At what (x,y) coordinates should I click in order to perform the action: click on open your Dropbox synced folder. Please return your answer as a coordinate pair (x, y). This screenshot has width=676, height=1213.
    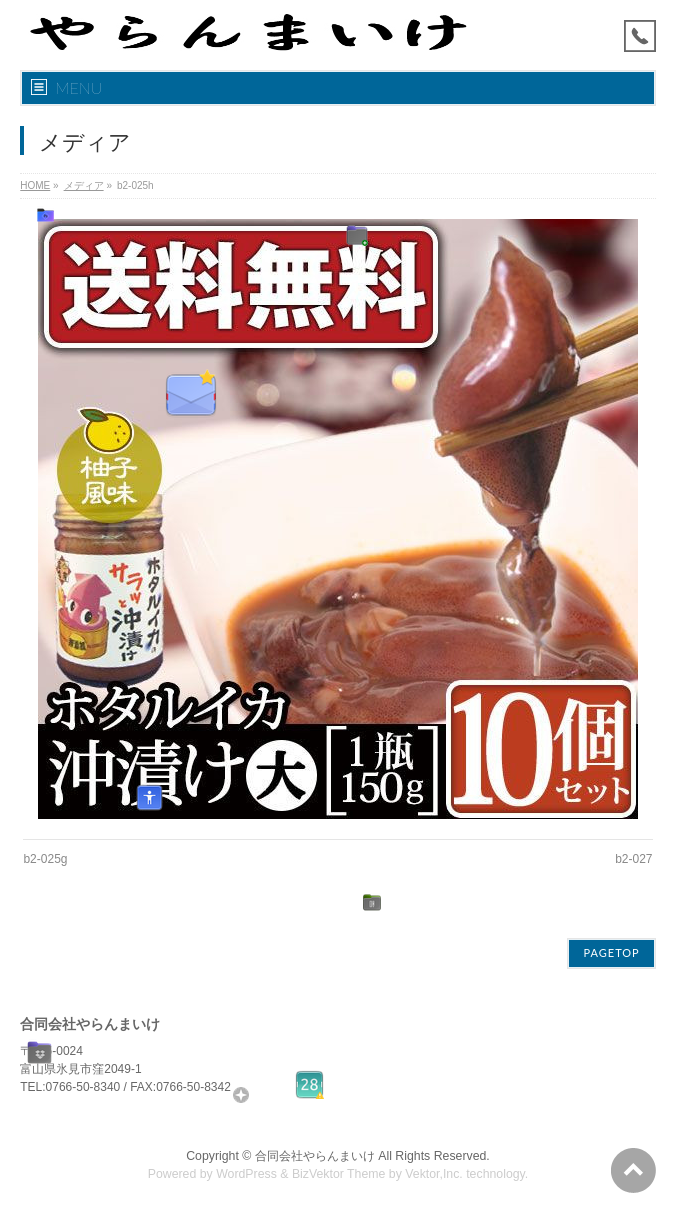
    Looking at the image, I should click on (39, 1052).